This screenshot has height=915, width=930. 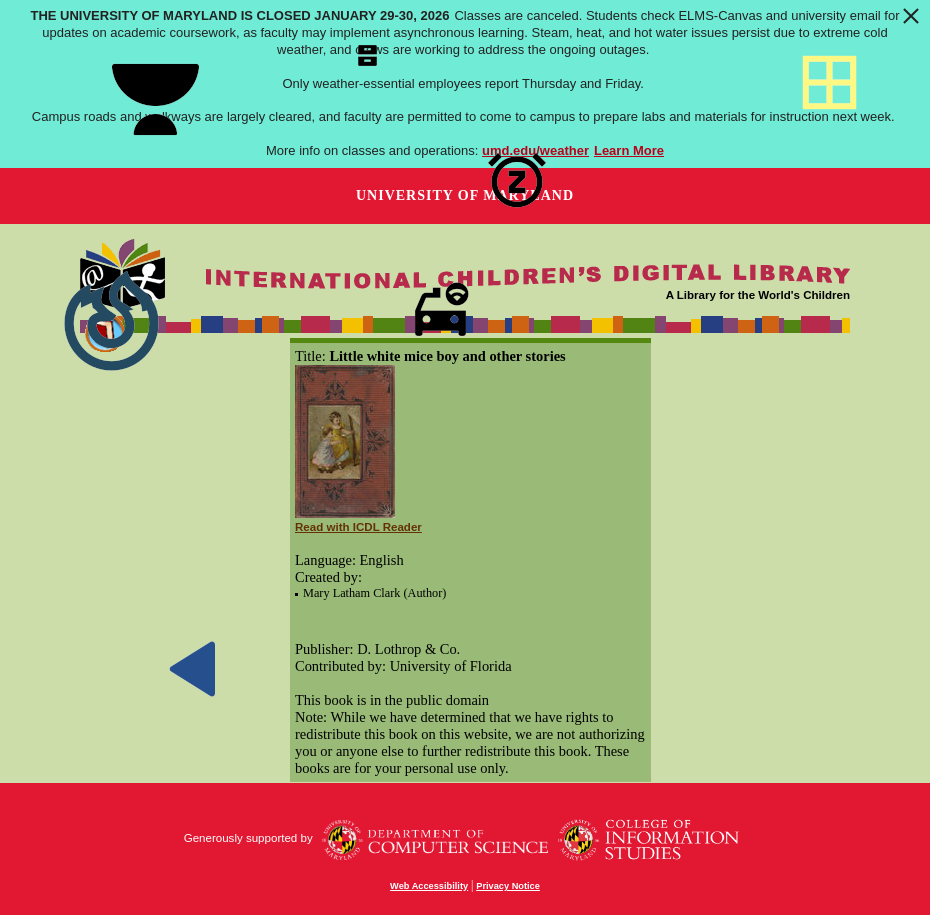 I want to click on access archived files or documents, so click(x=367, y=55).